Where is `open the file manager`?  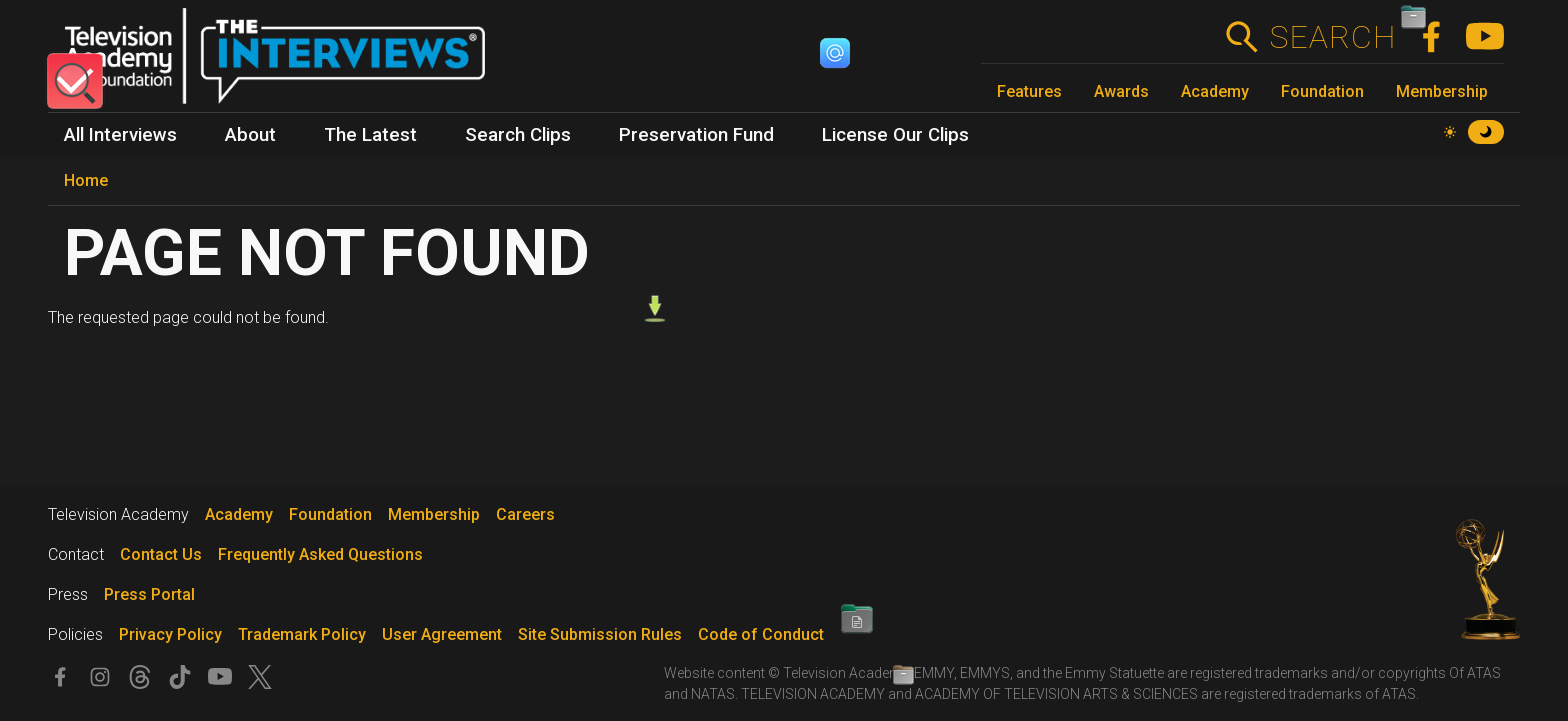 open the file manager is located at coordinates (1413, 16).